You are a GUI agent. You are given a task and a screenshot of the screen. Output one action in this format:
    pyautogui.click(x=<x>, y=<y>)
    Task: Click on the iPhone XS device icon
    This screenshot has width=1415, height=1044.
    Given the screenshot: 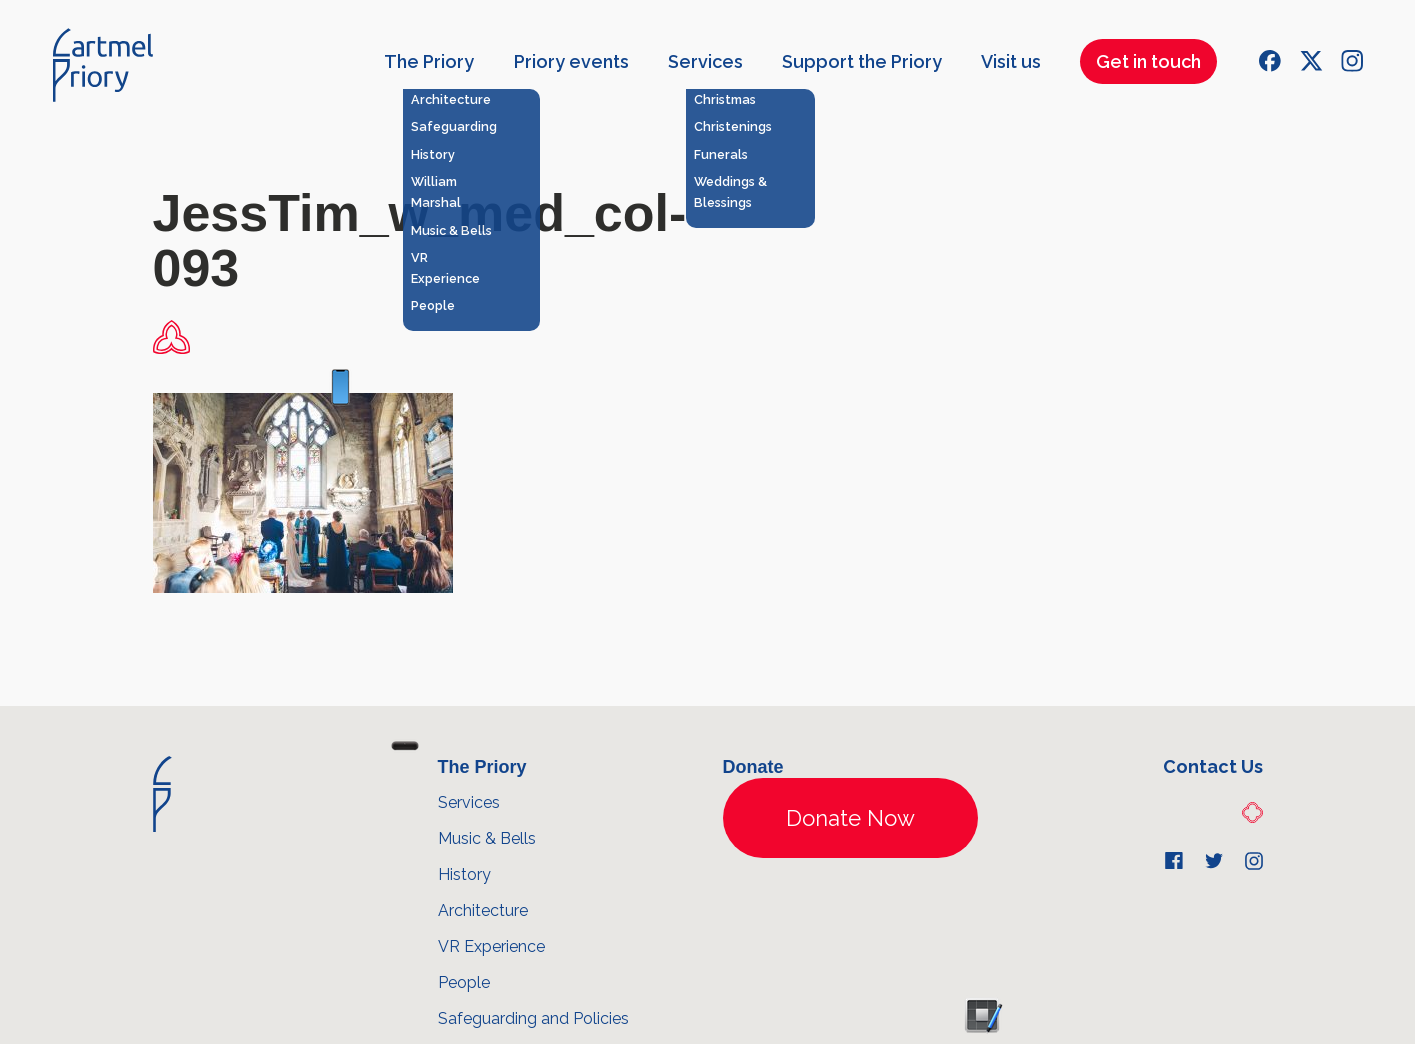 What is the action you would take?
    pyautogui.click(x=340, y=387)
    